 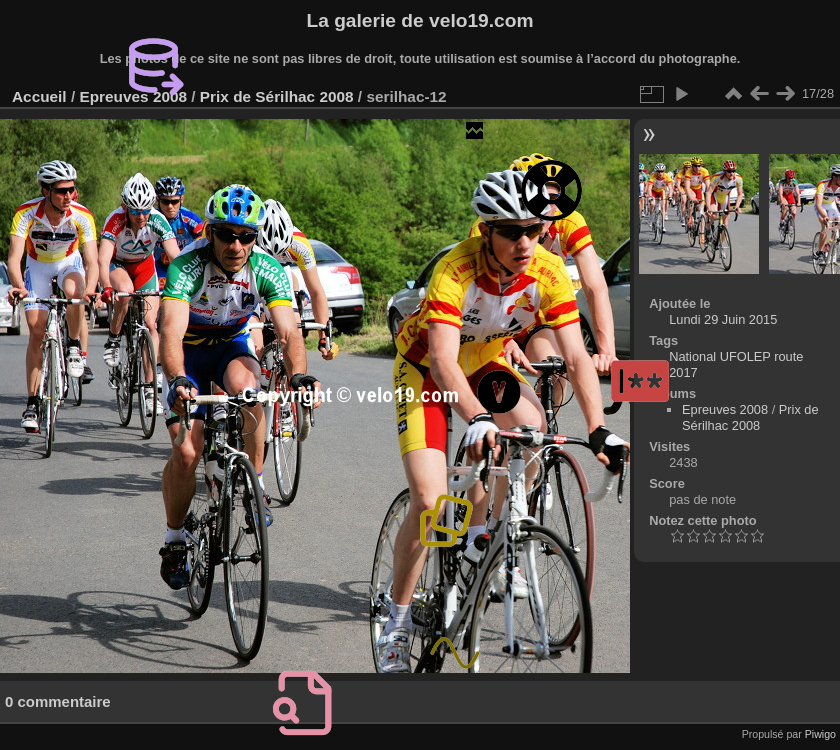 I want to click on indicates a verified status or badge, so click(x=499, y=392).